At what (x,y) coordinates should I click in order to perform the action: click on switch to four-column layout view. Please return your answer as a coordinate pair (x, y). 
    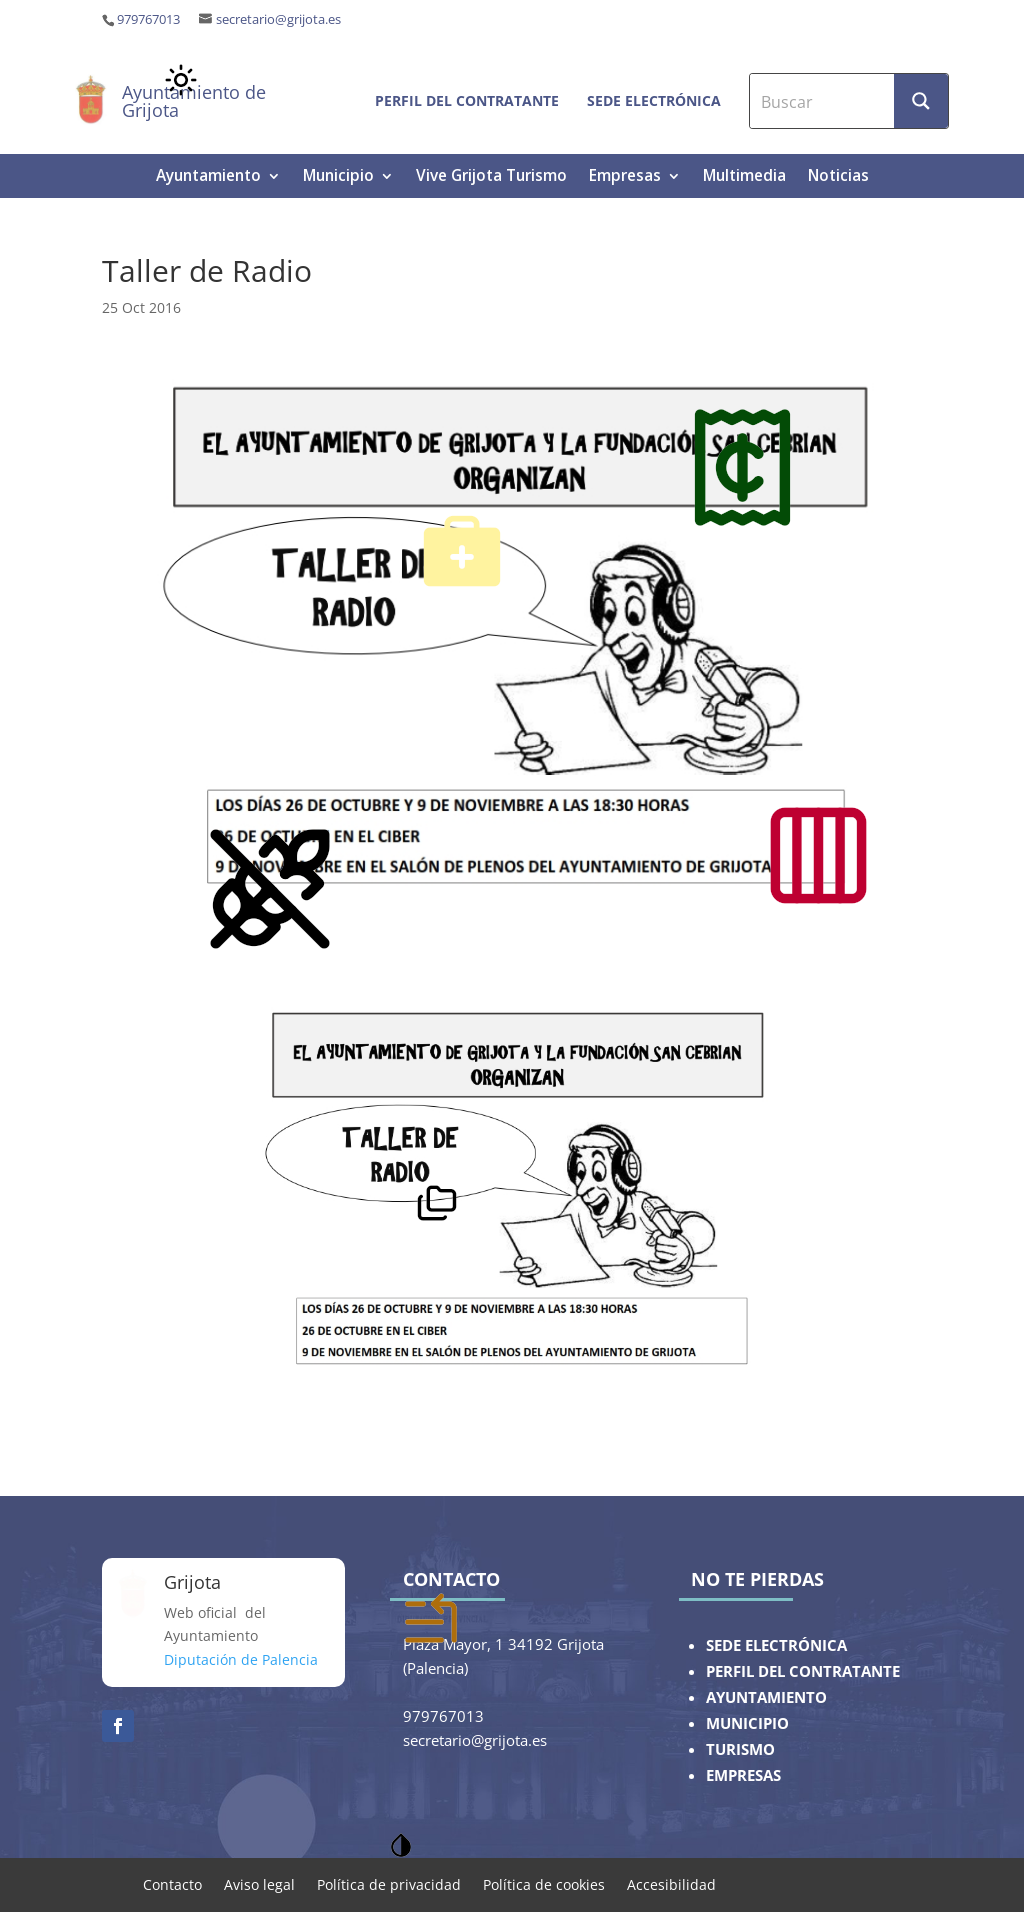
    Looking at the image, I should click on (818, 855).